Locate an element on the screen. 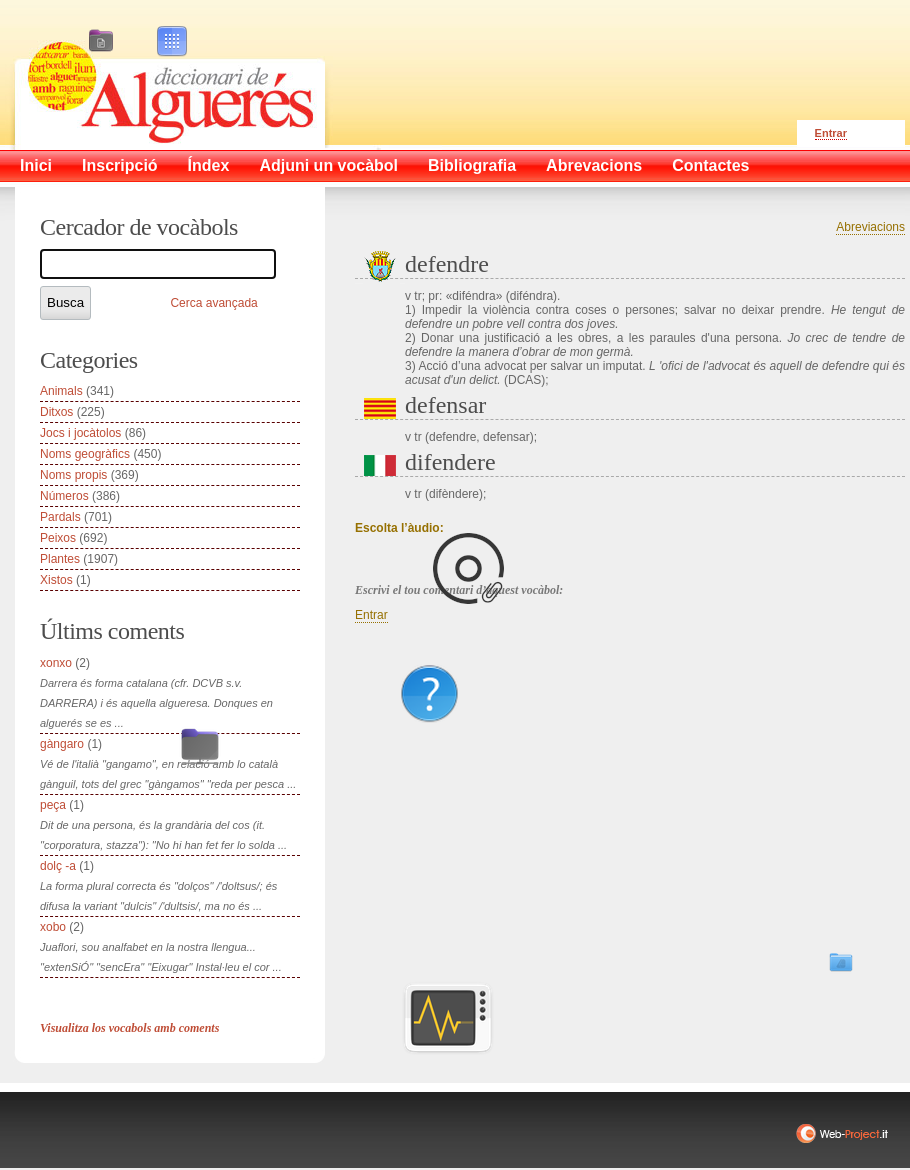  access a remote or network folder is located at coordinates (200, 746).